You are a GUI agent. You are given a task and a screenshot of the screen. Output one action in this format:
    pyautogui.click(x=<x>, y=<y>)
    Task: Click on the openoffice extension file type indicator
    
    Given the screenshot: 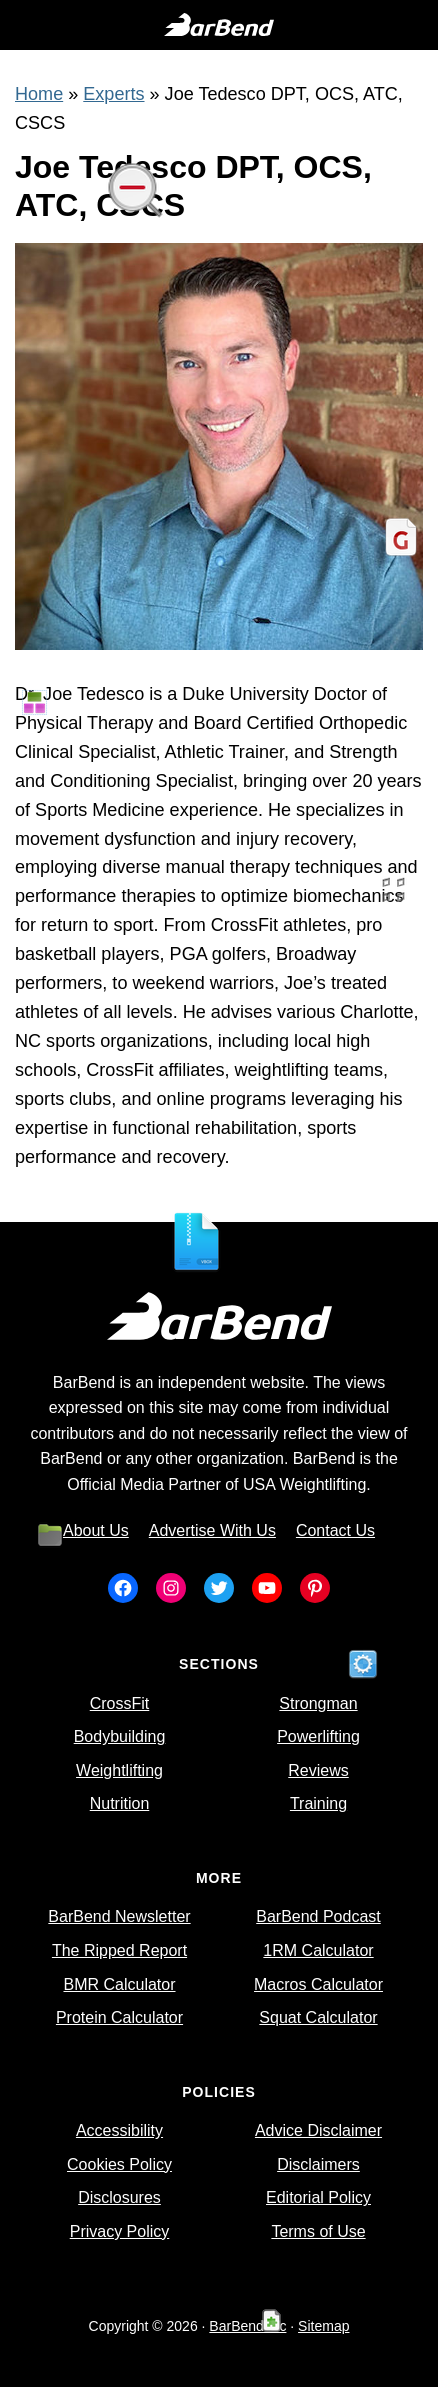 What is the action you would take?
    pyautogui.click(x=271, y=2320)
    